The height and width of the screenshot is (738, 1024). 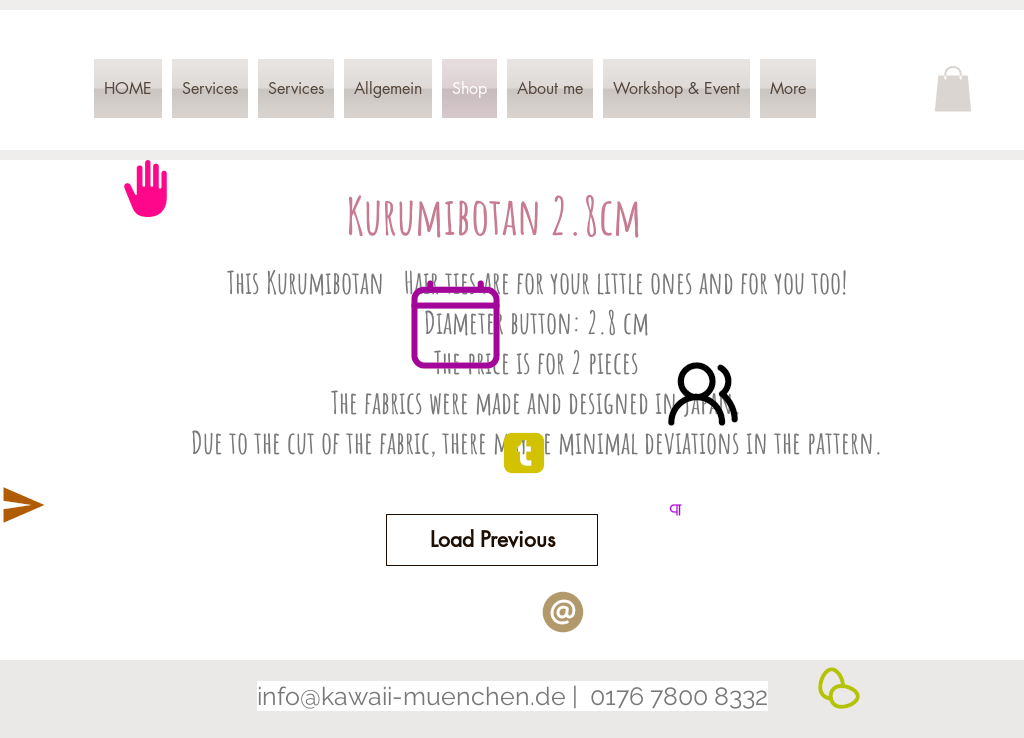 What do you see at coordinates (676, 510) in the screenshot?
I see `insert paragraph break in text editor` at bounding box center [676, 510].